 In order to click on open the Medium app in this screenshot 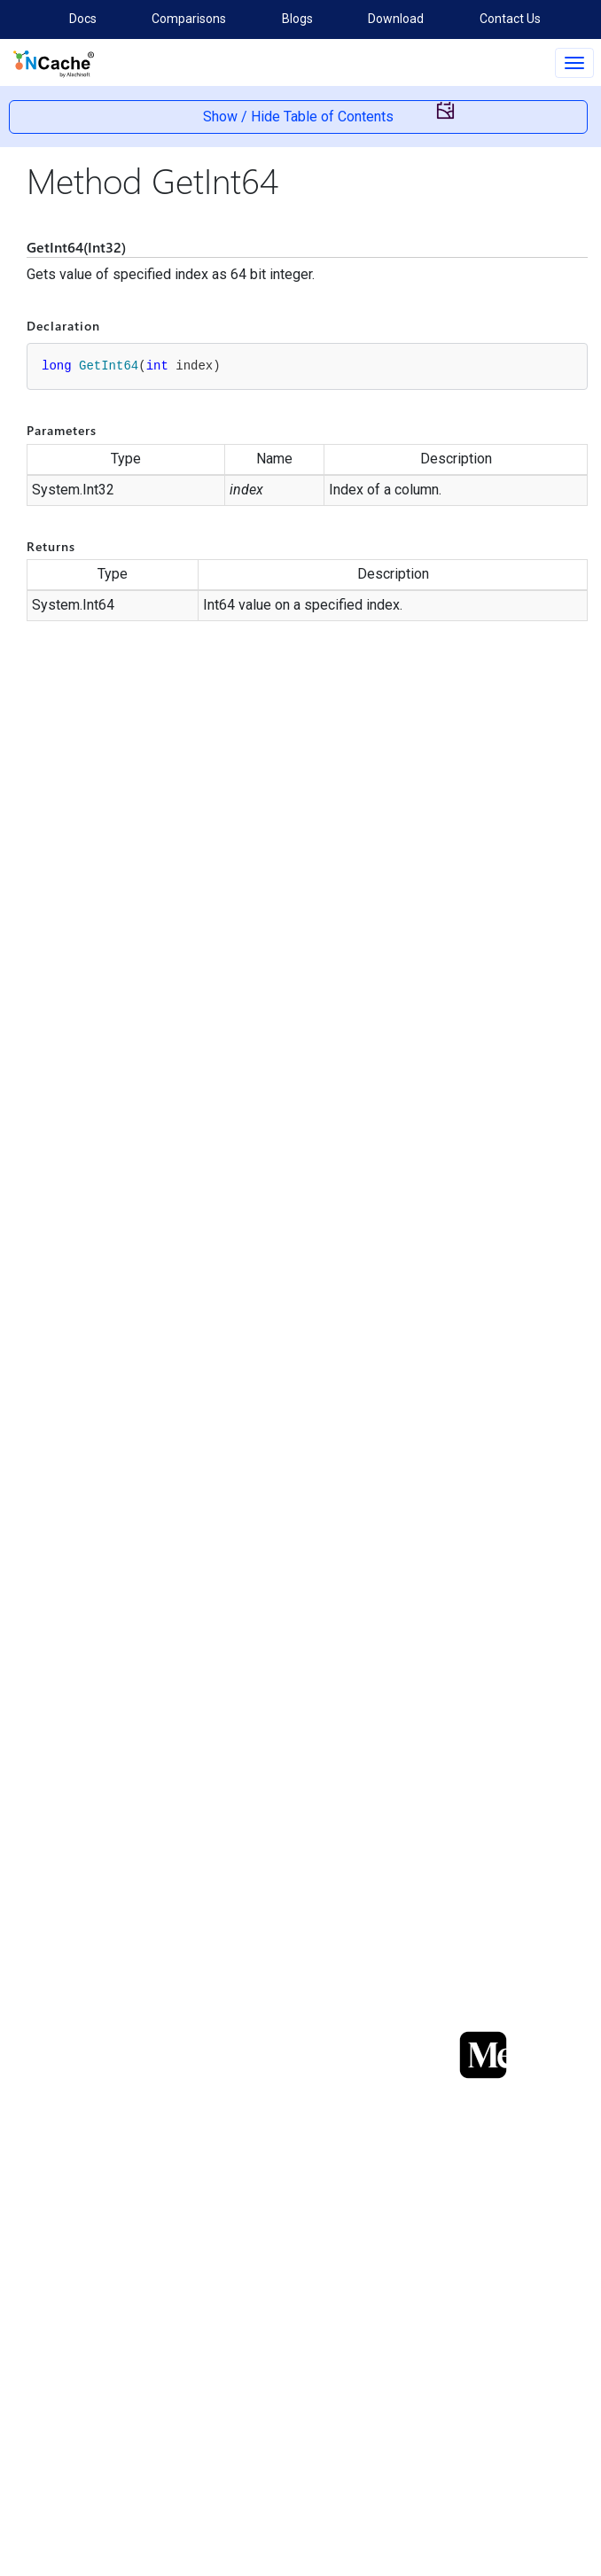, I will do `click(483, 2055)`.